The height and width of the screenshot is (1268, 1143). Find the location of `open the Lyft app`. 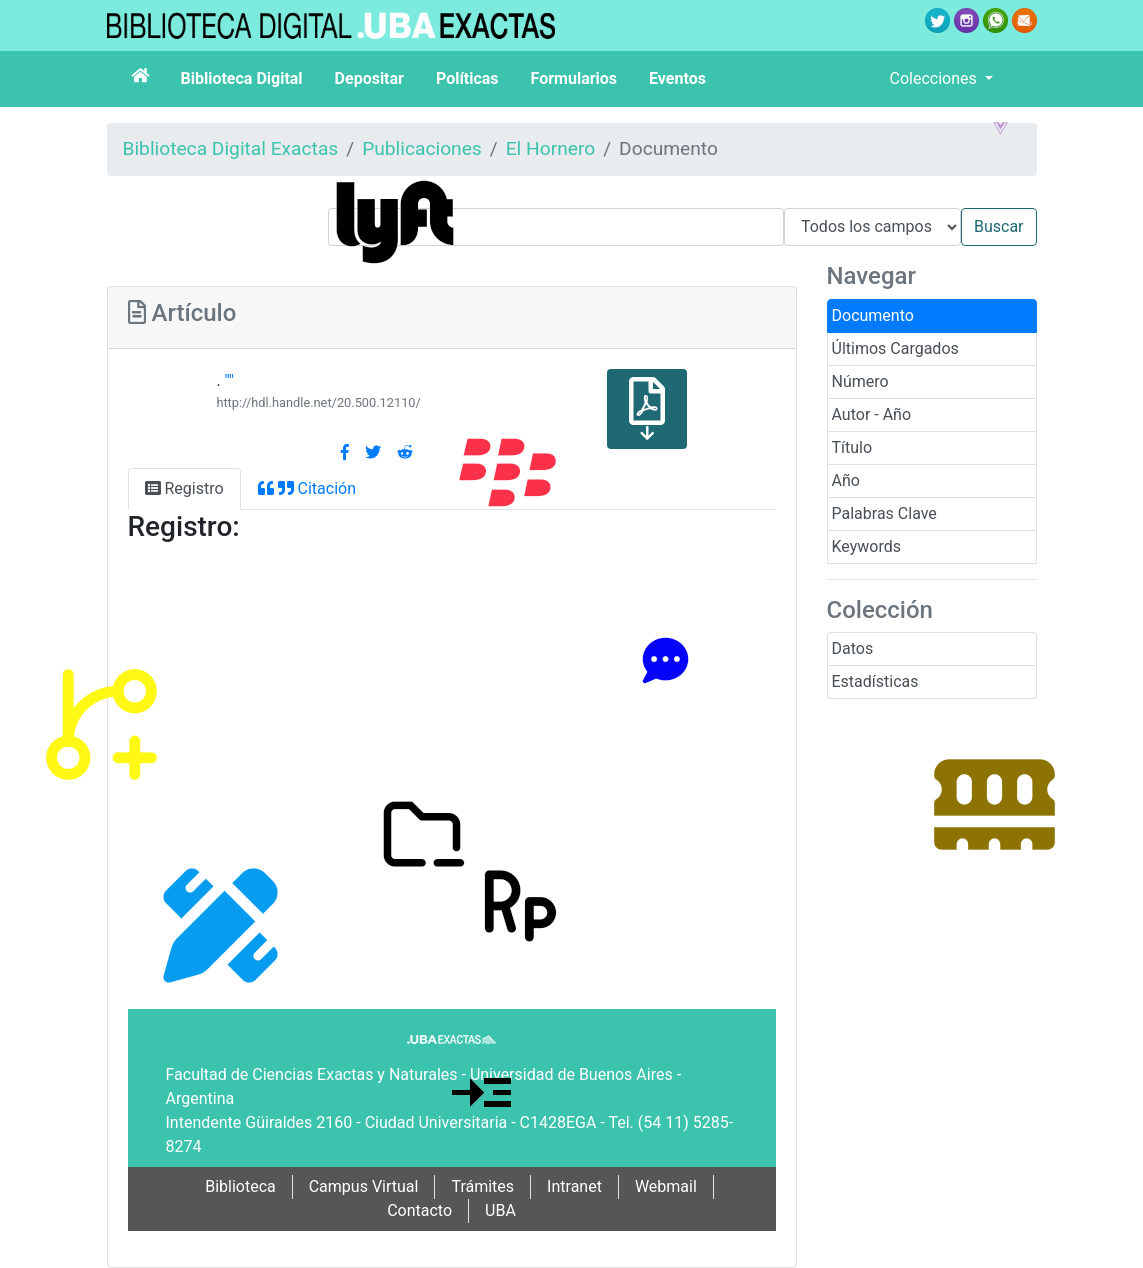

open the Lyft app is located at coordinates (395, 222).